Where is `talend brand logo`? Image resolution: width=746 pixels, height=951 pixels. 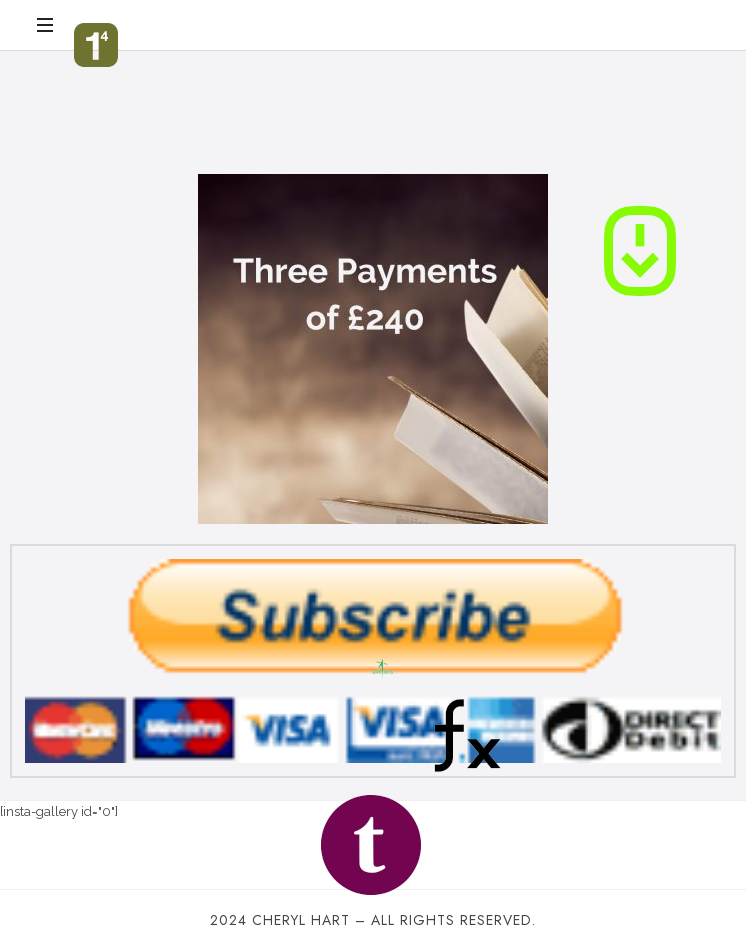
talend brand logo is located at coordinates (371, 845).